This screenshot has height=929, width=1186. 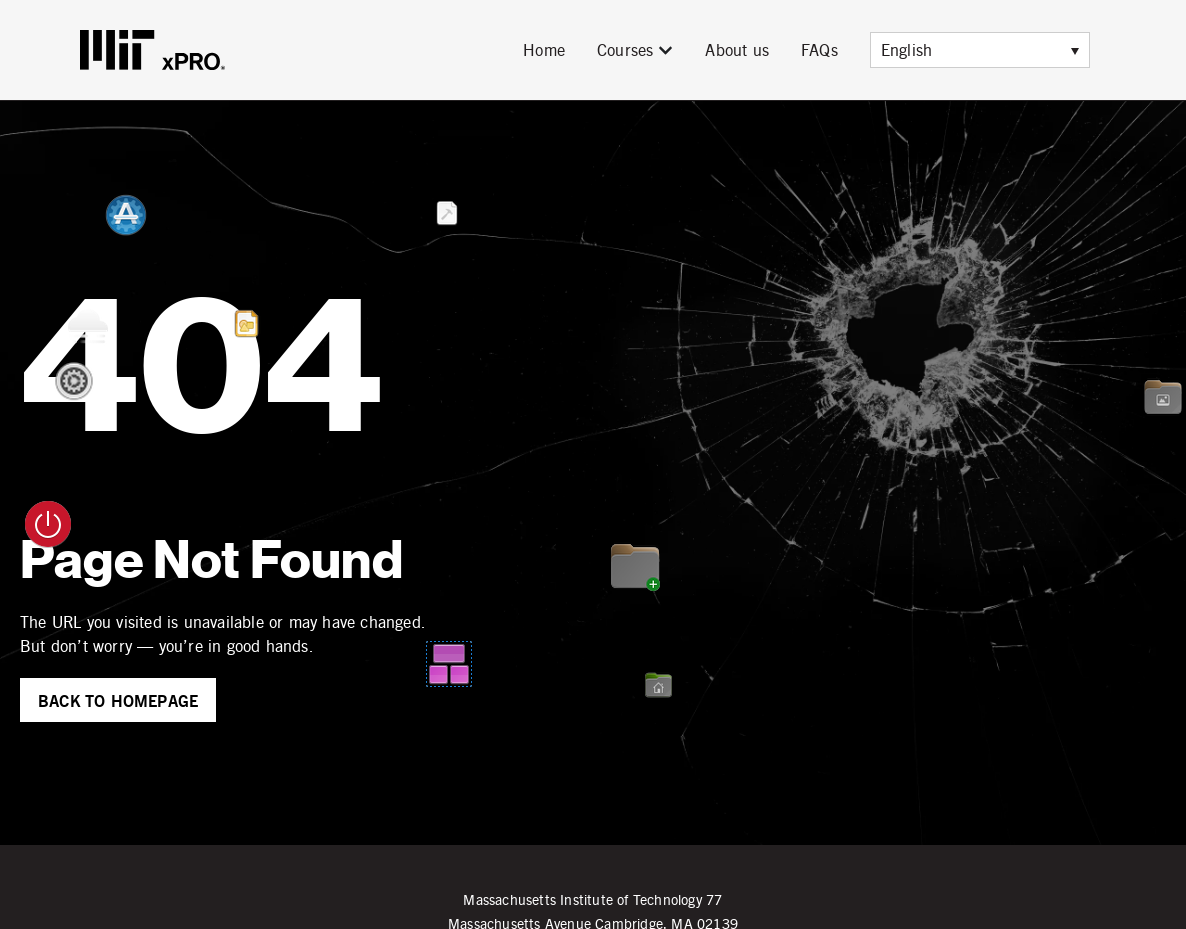 I want to click on select all items in the current view, so click(x=449, y=664).